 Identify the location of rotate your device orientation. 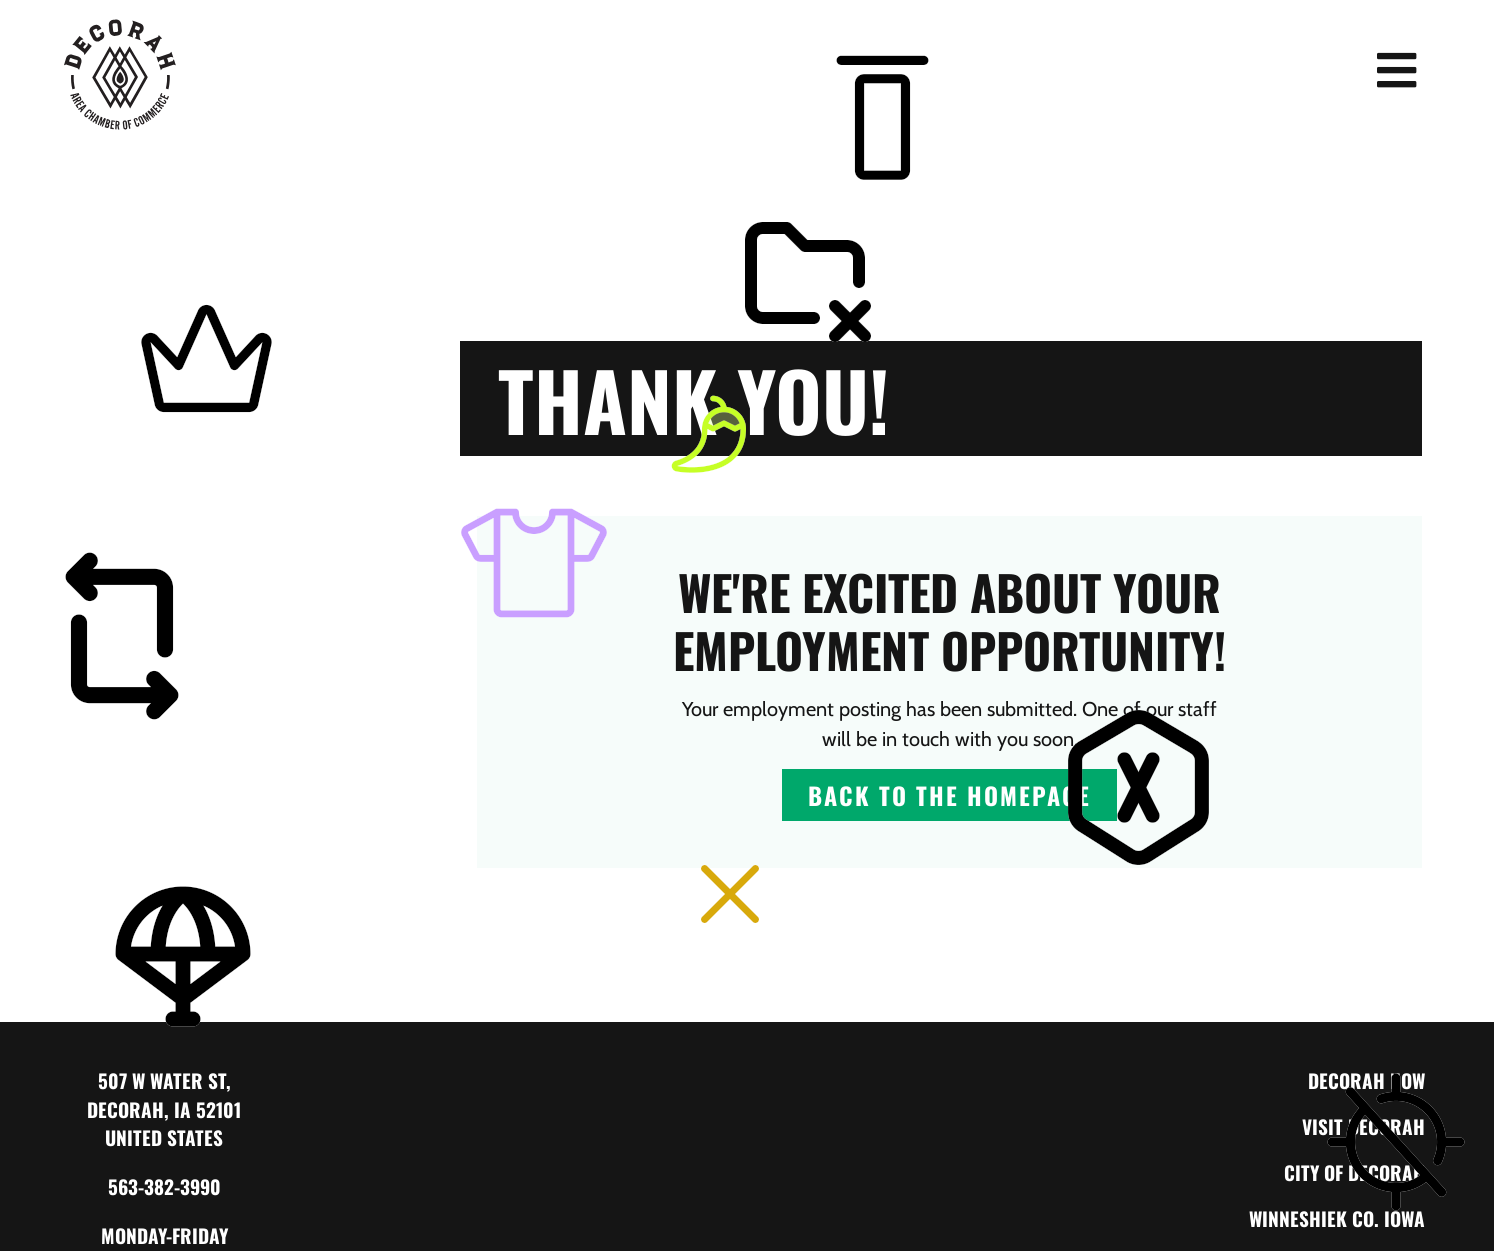
(122, 636).